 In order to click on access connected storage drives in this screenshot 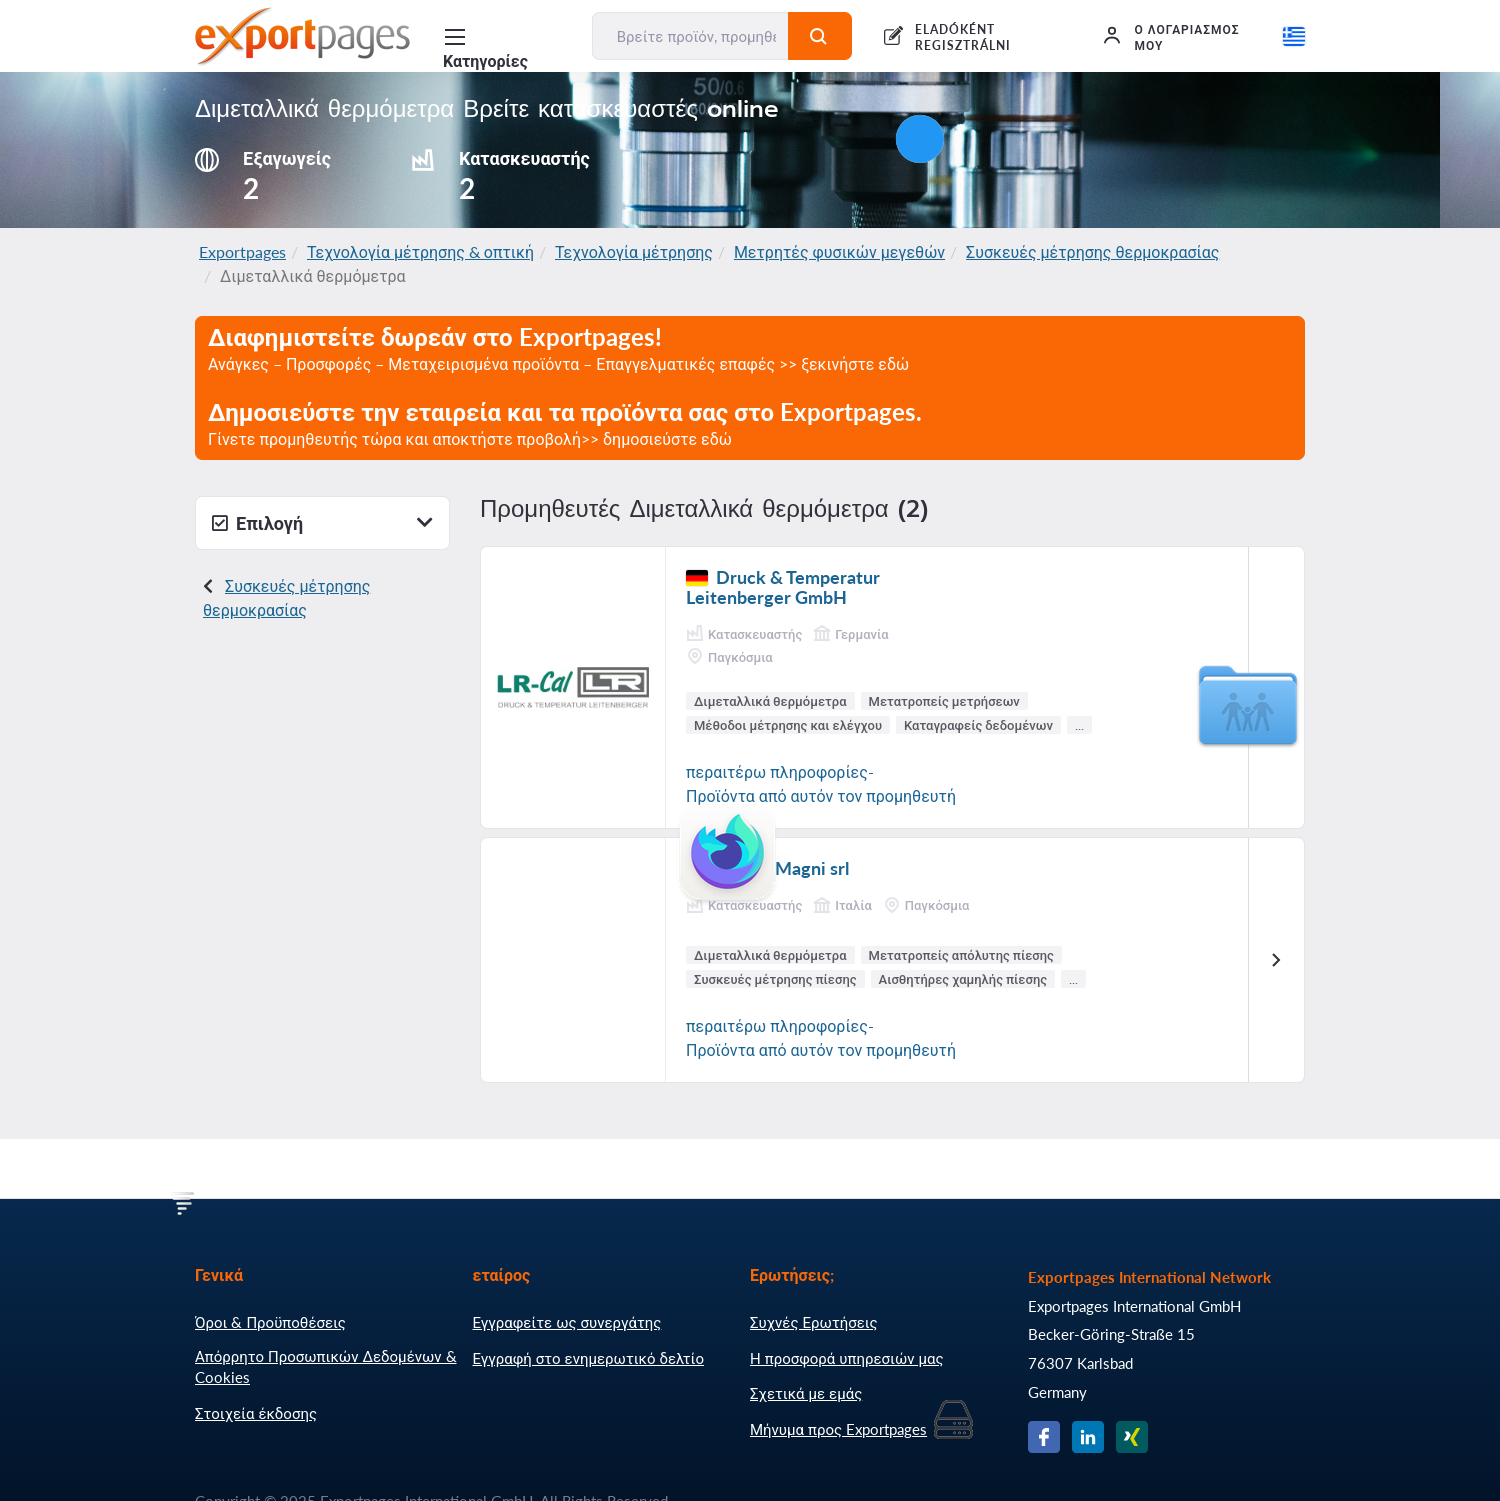, I will do `click(953, 1419)`.